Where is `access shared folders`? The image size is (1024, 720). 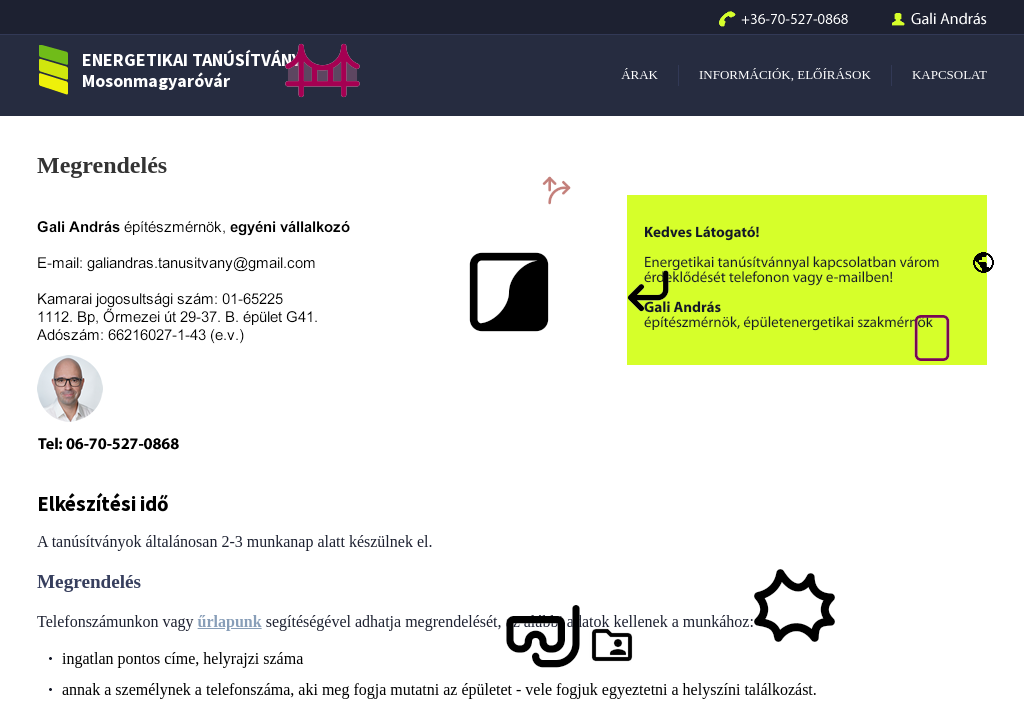
access shared folders is located at coordinates (612, 645).